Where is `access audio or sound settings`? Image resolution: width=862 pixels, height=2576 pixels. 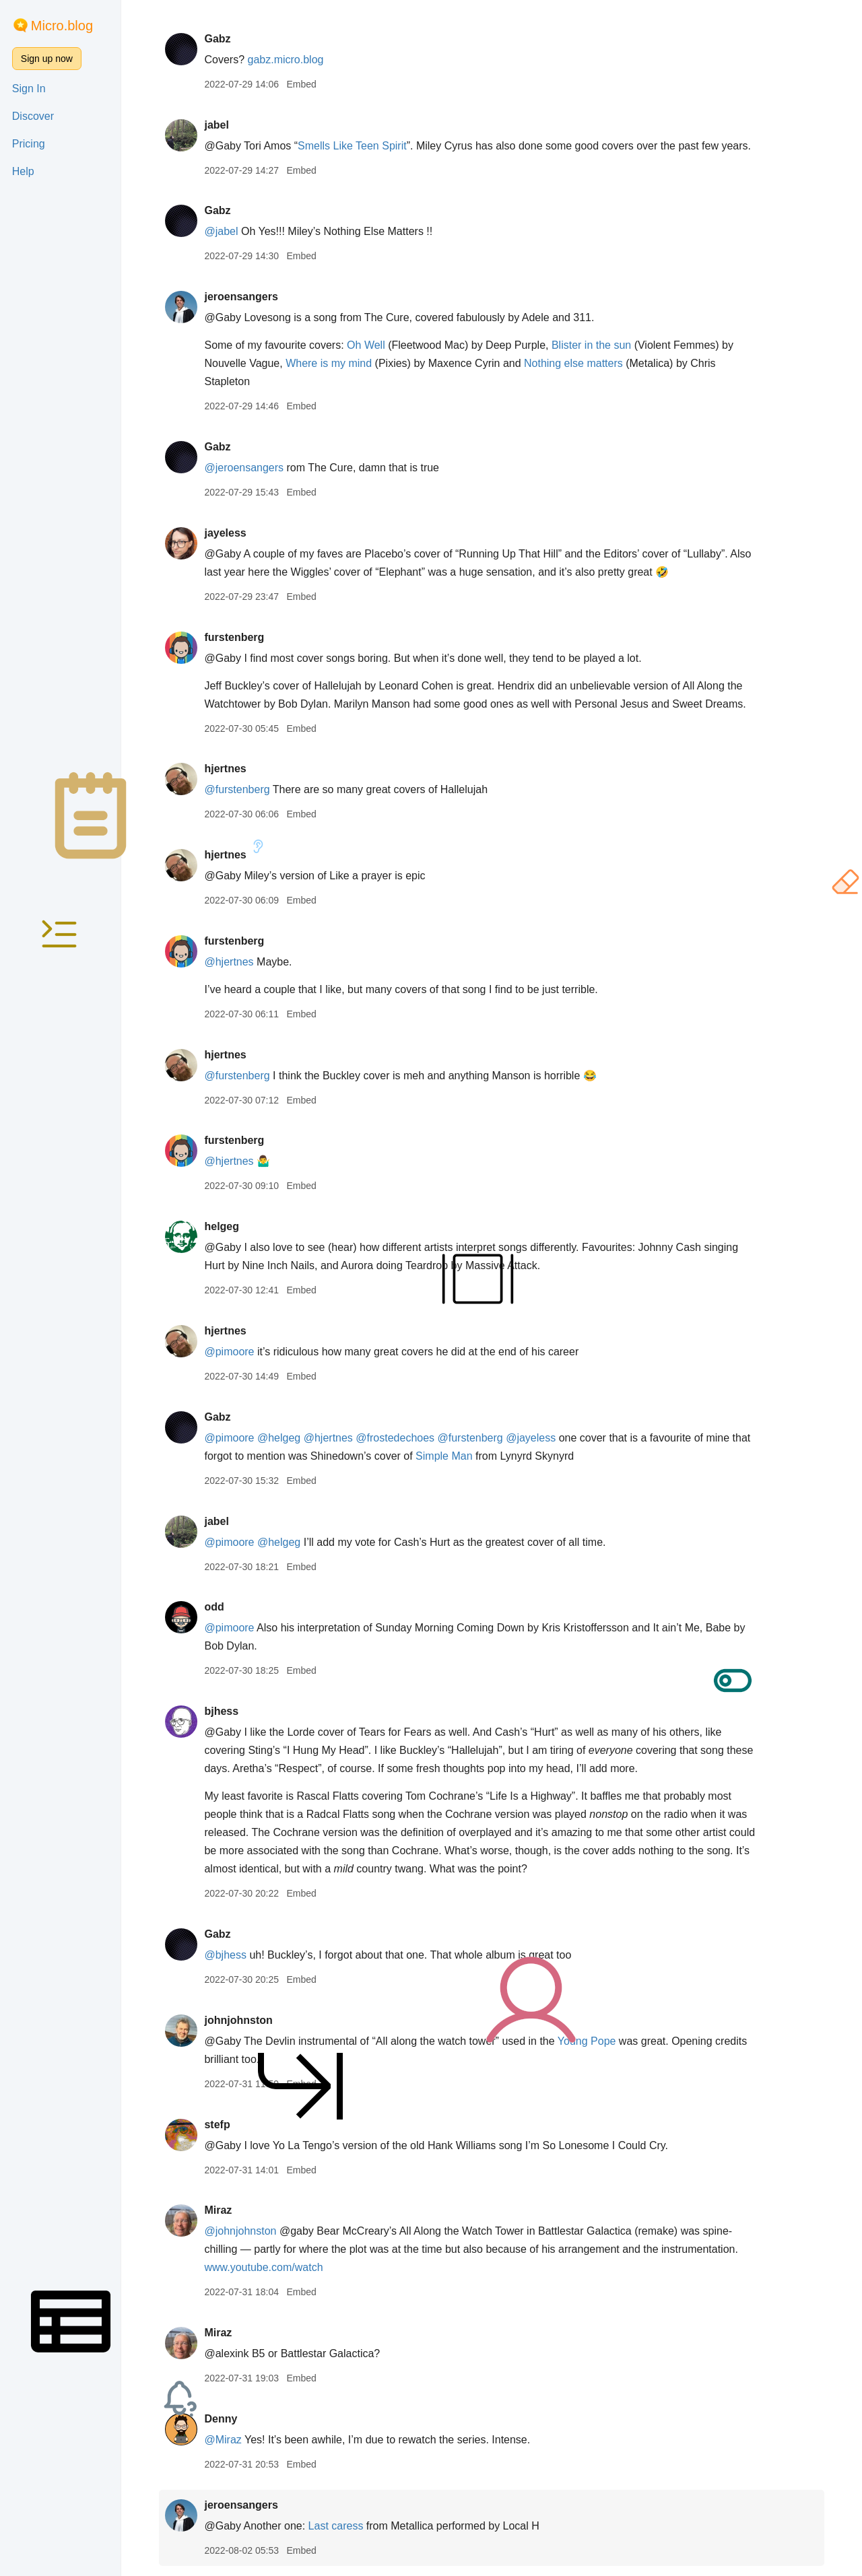
access audio or sound settings is located at coordinates (258, 846).